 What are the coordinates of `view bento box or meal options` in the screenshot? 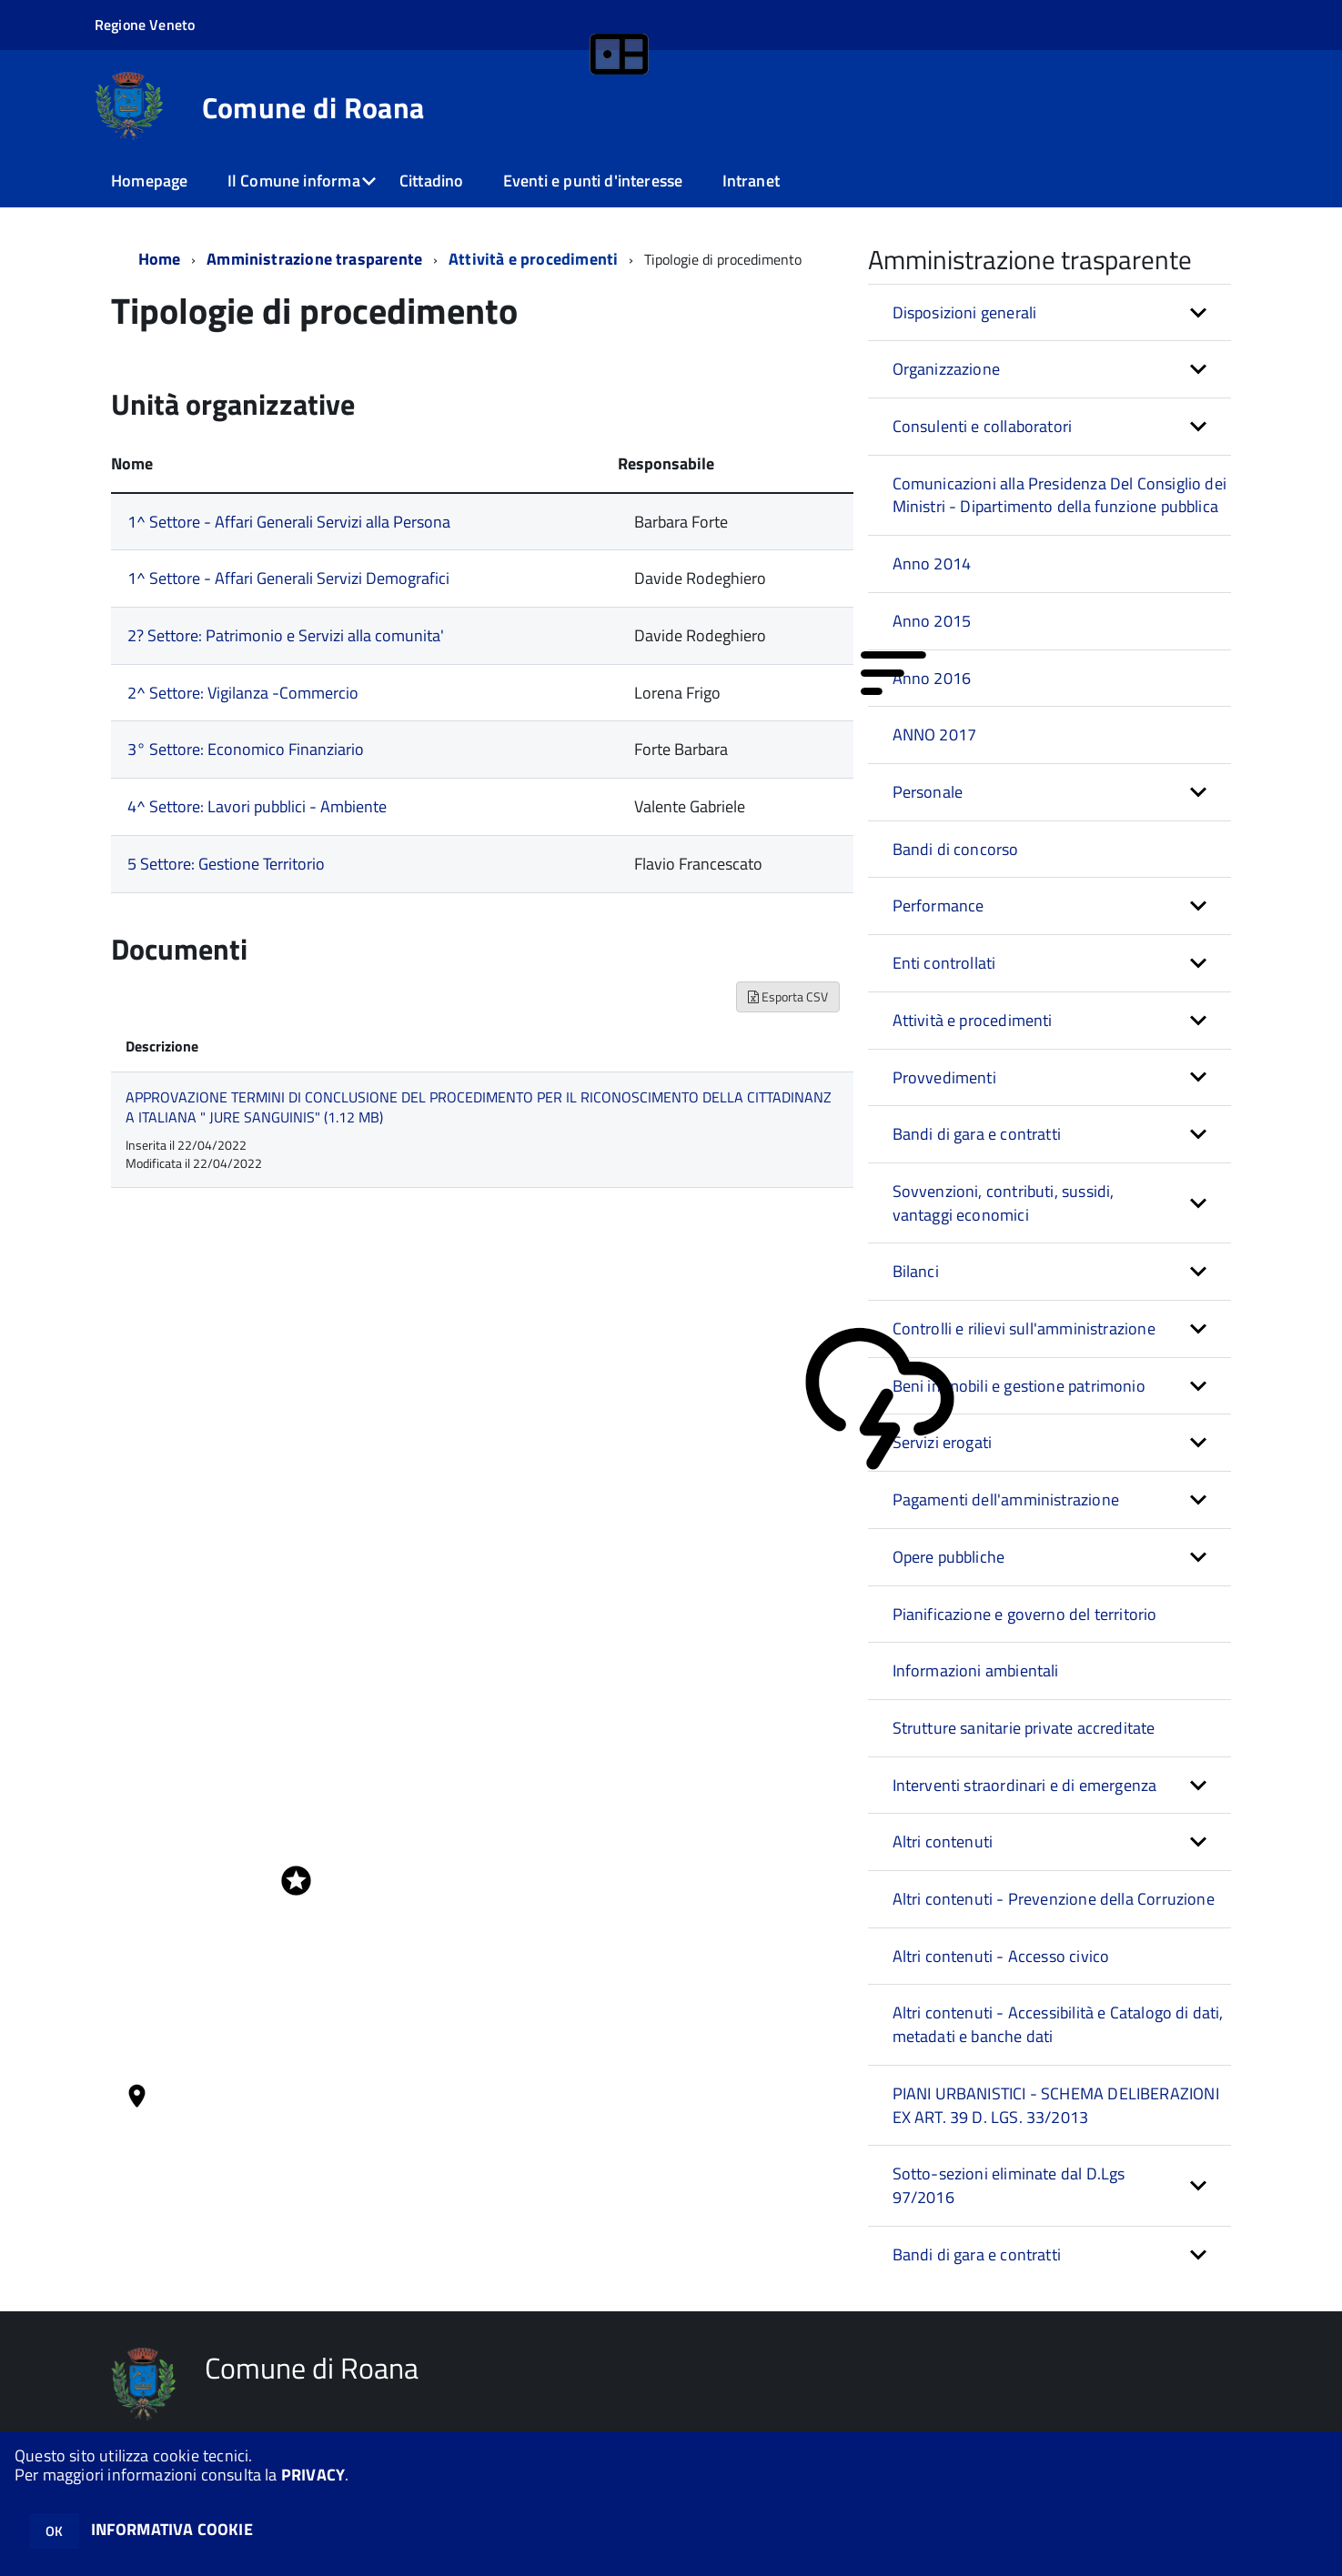 It's located at (619, 54).